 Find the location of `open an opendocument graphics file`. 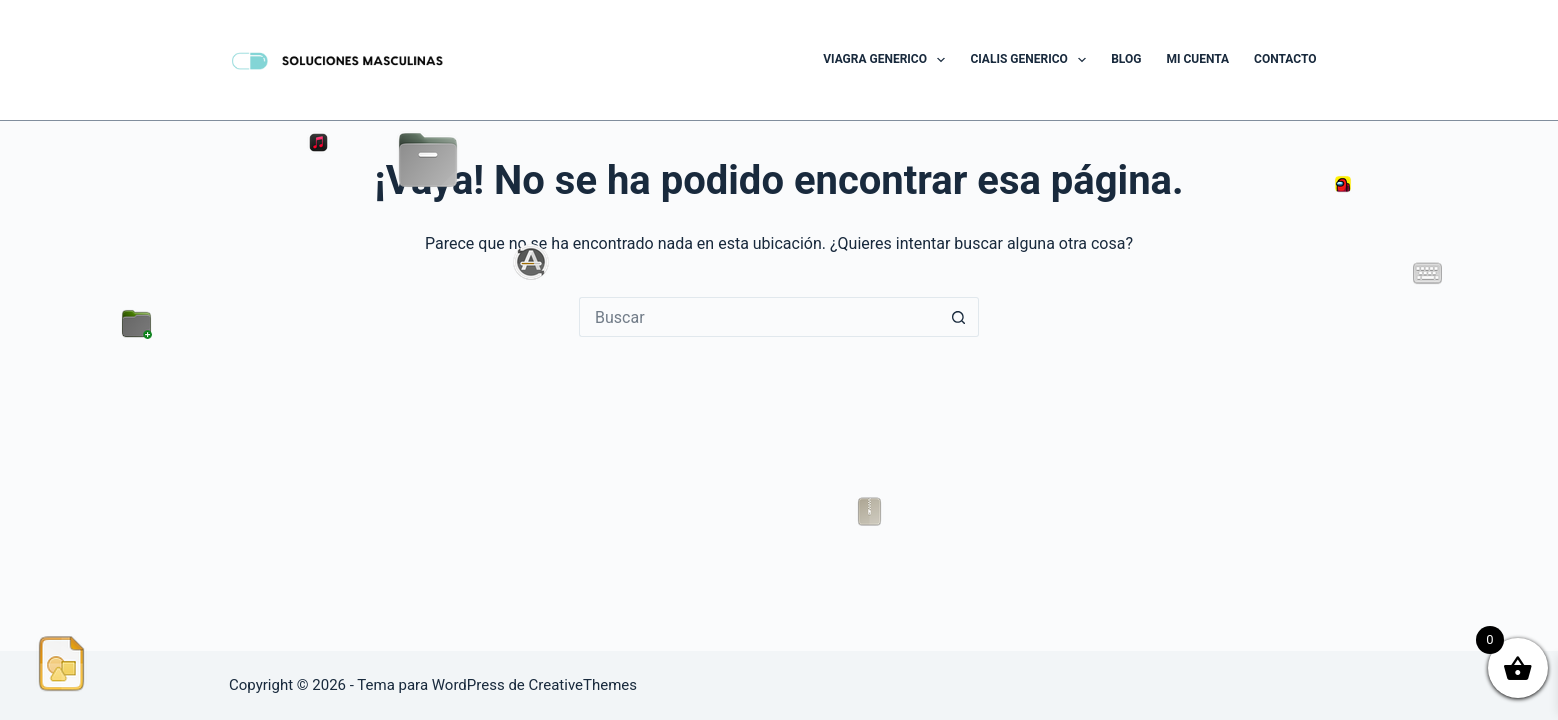

open an opendocument graphics file is located at coordinates (61, 663).